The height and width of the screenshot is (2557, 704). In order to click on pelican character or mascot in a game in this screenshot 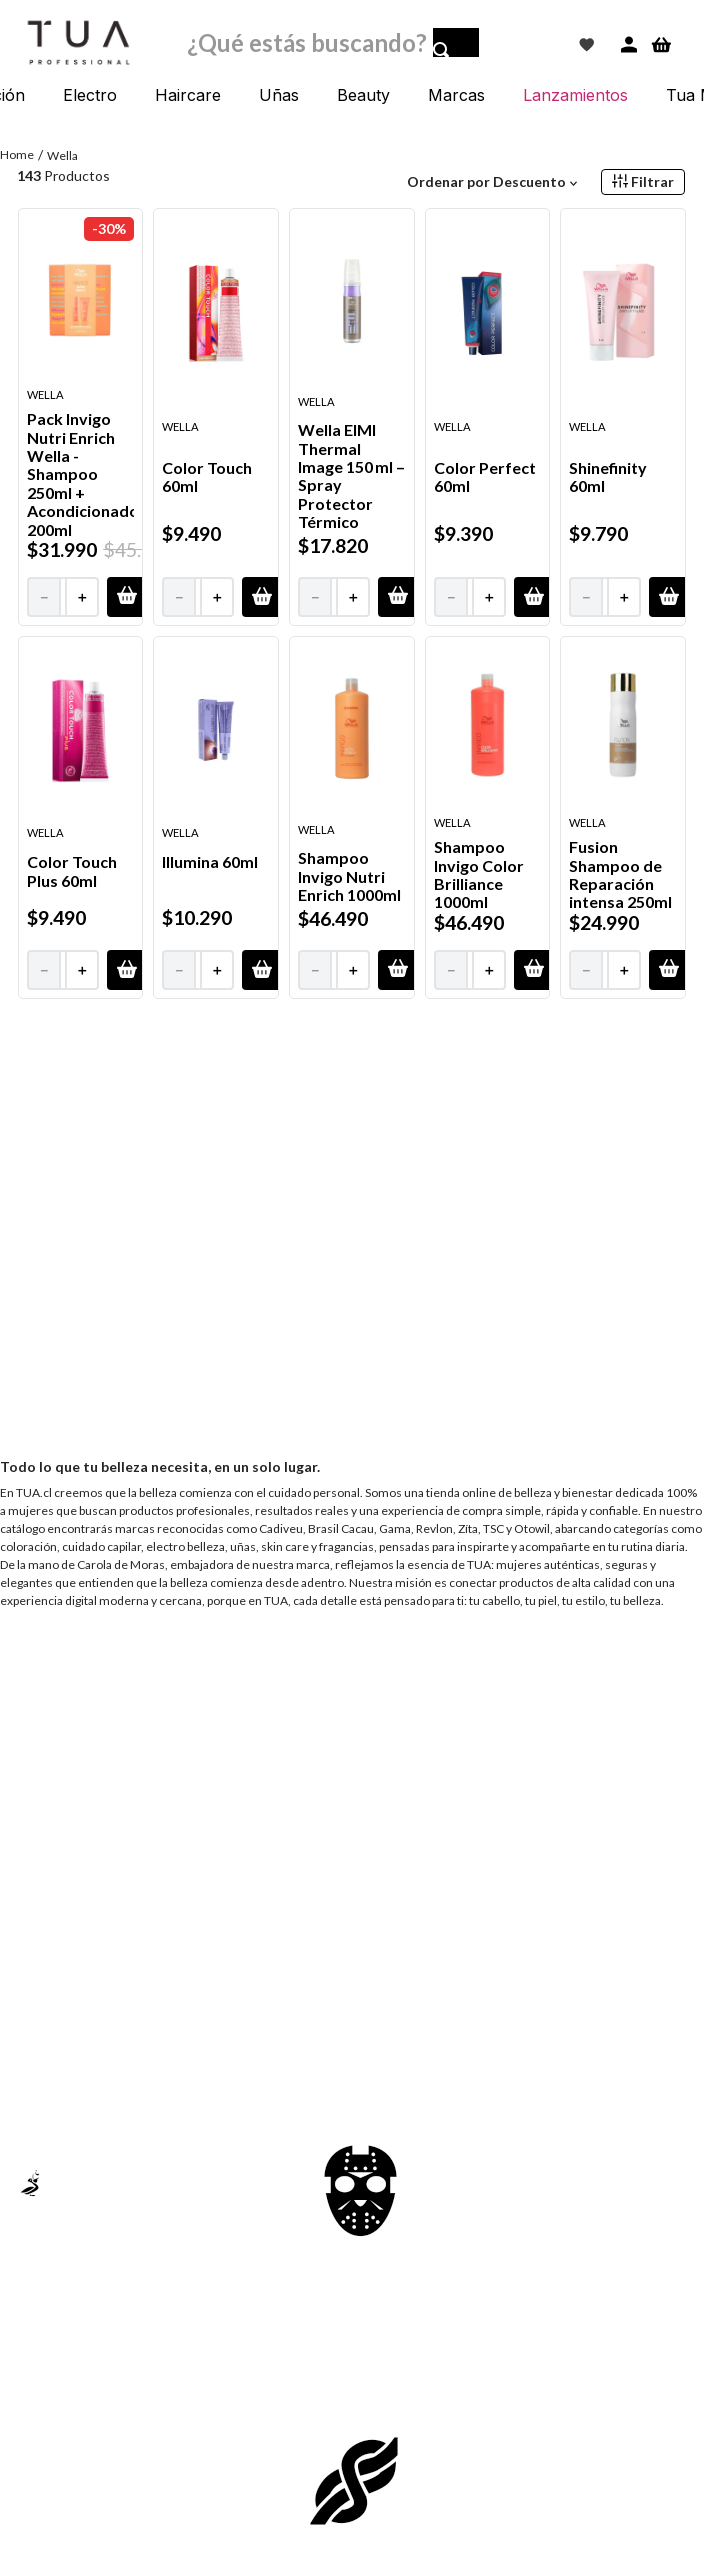, I will do `click(31, 2183)`.